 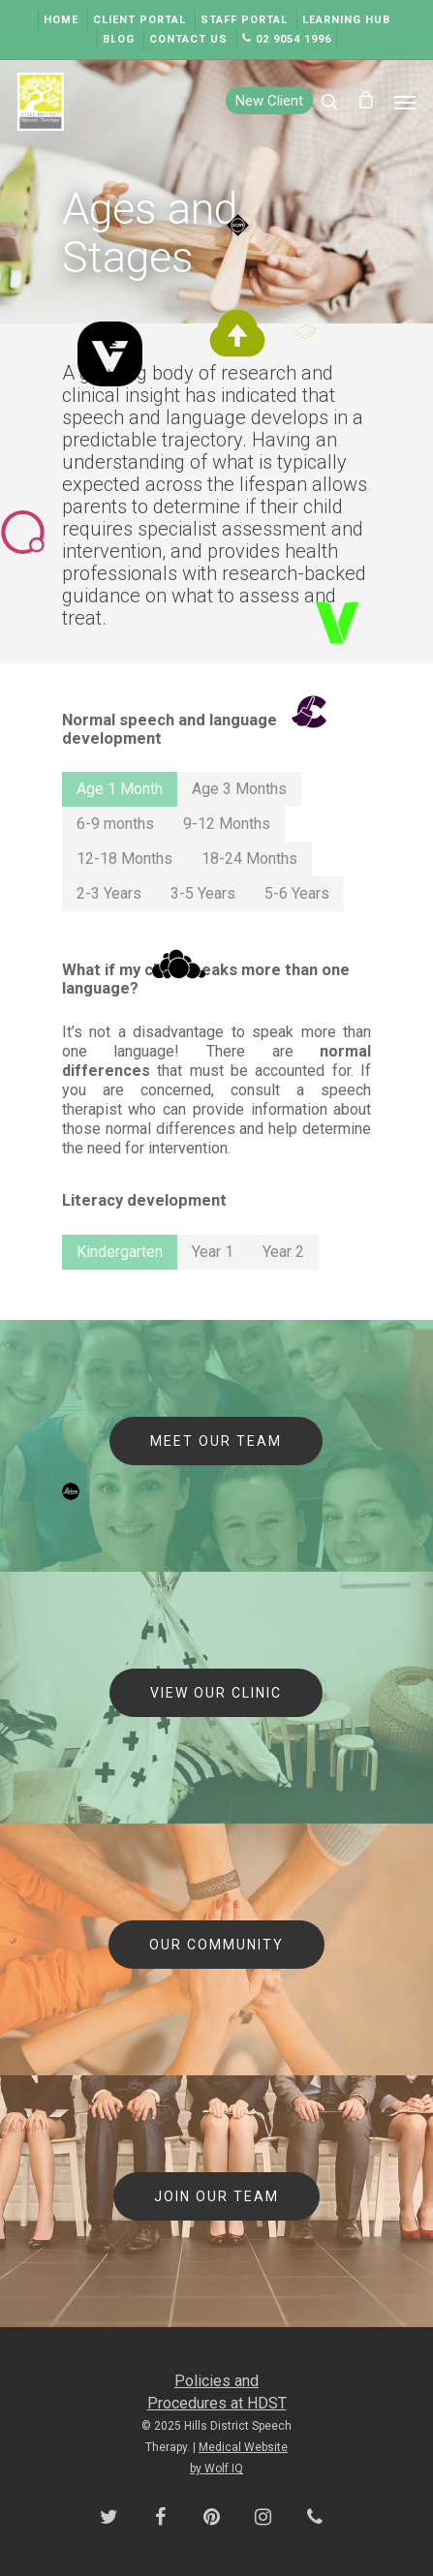 I want to click on LBRY decentralized content platform logo, so click(x=305, y=331).